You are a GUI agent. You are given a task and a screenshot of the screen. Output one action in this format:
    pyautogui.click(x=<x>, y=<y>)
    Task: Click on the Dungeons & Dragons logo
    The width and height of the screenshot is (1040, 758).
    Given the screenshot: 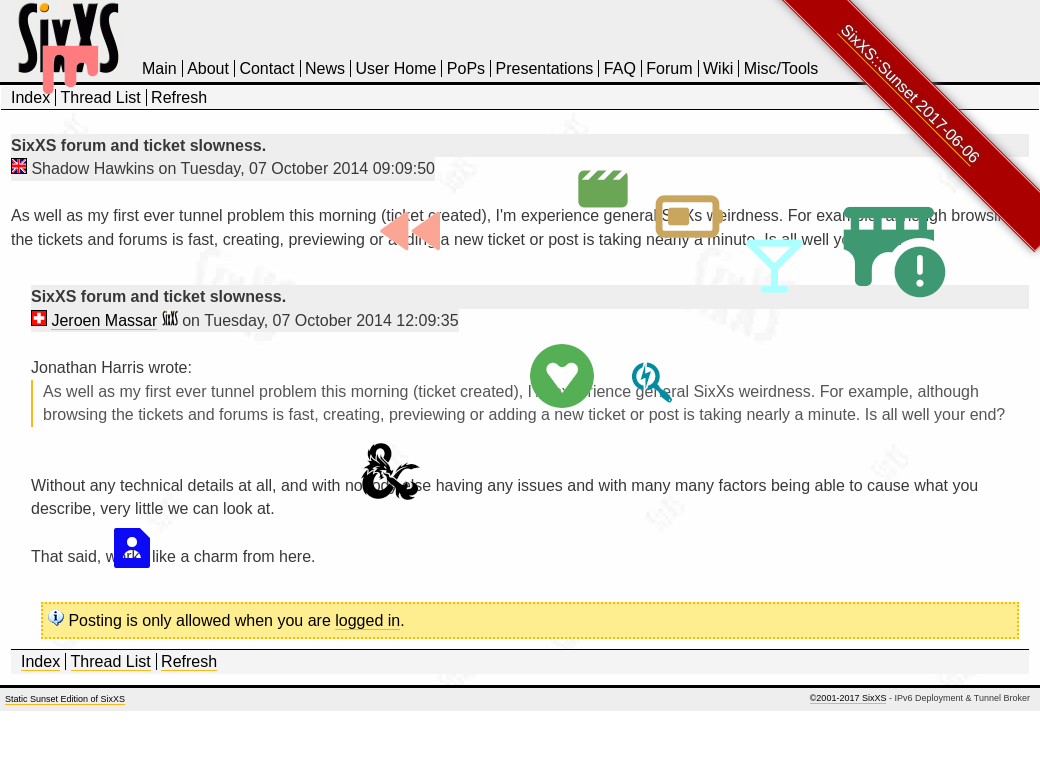 What is the action you would take?
    pyautogui.click(x=390, y=471)
    